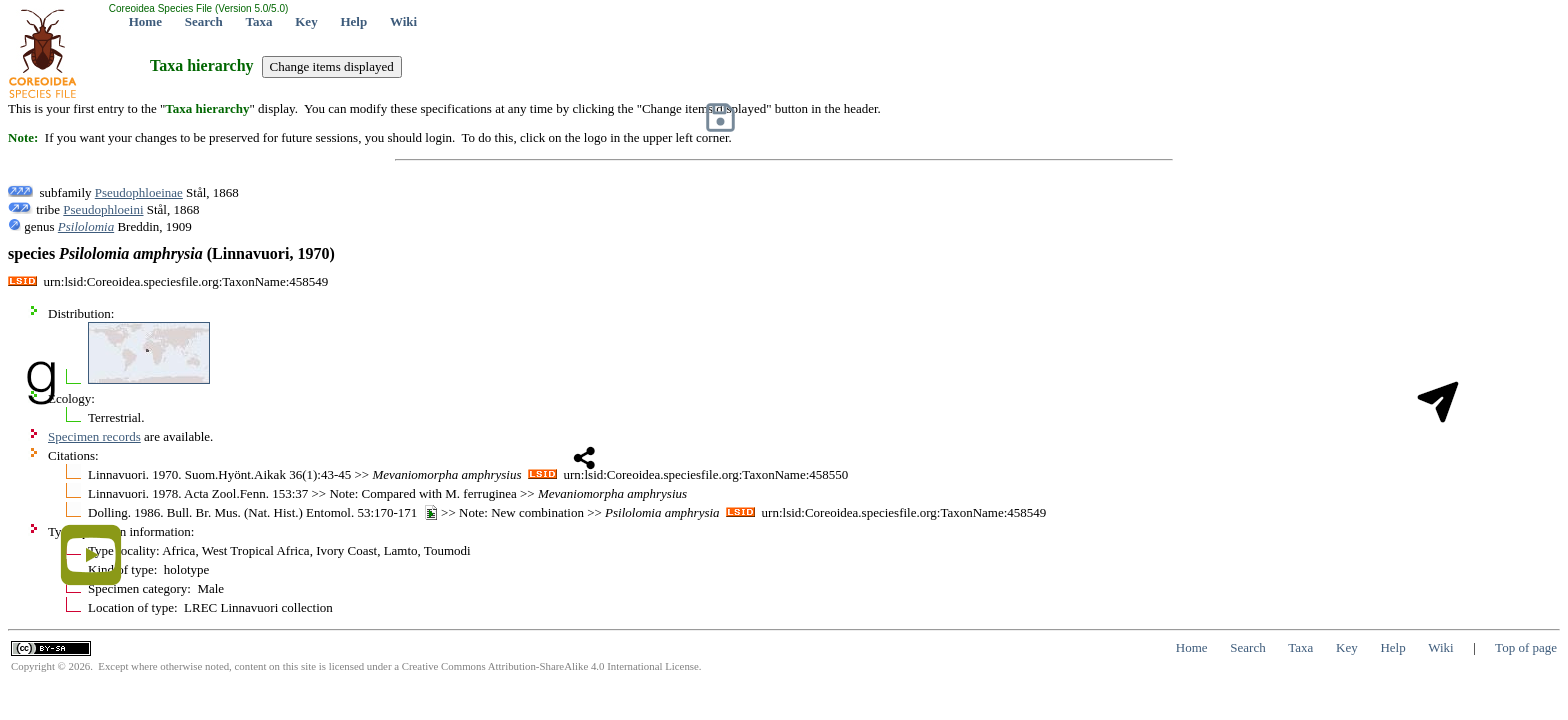 This screenshot has width=1568, height=720. What do you see at coordinates (91, 555) in the screenshot?
I see `open YouTube app` at bounding box center [91, 555].